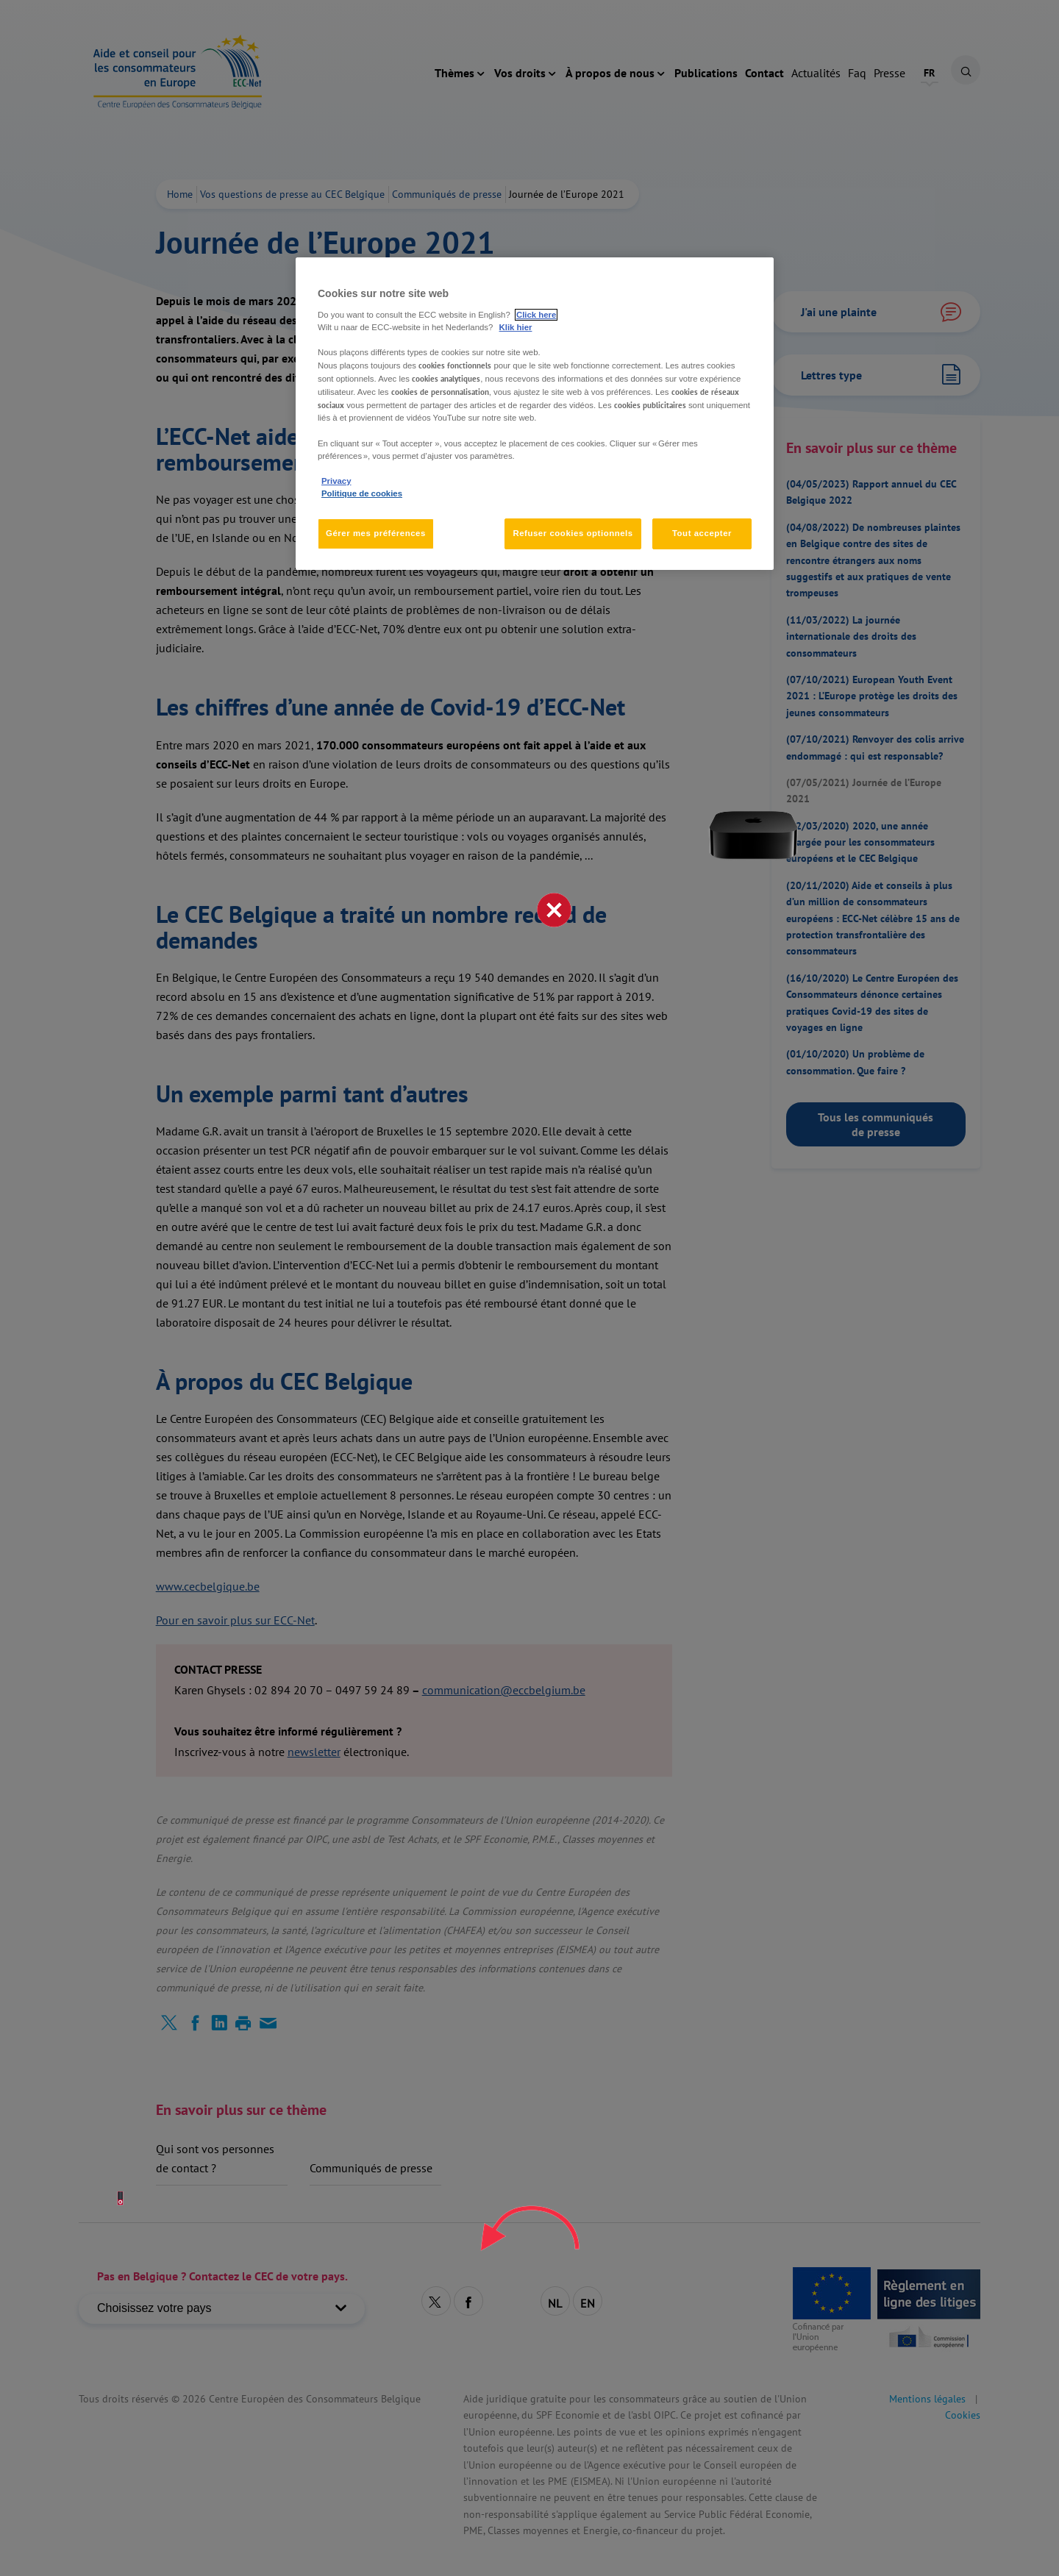 This screenshot has height=2576, width=1059. What do you see at coordinates (530, 2227) in the screenshot?
I see `undo the last action` at bounding box center [530, 2227].